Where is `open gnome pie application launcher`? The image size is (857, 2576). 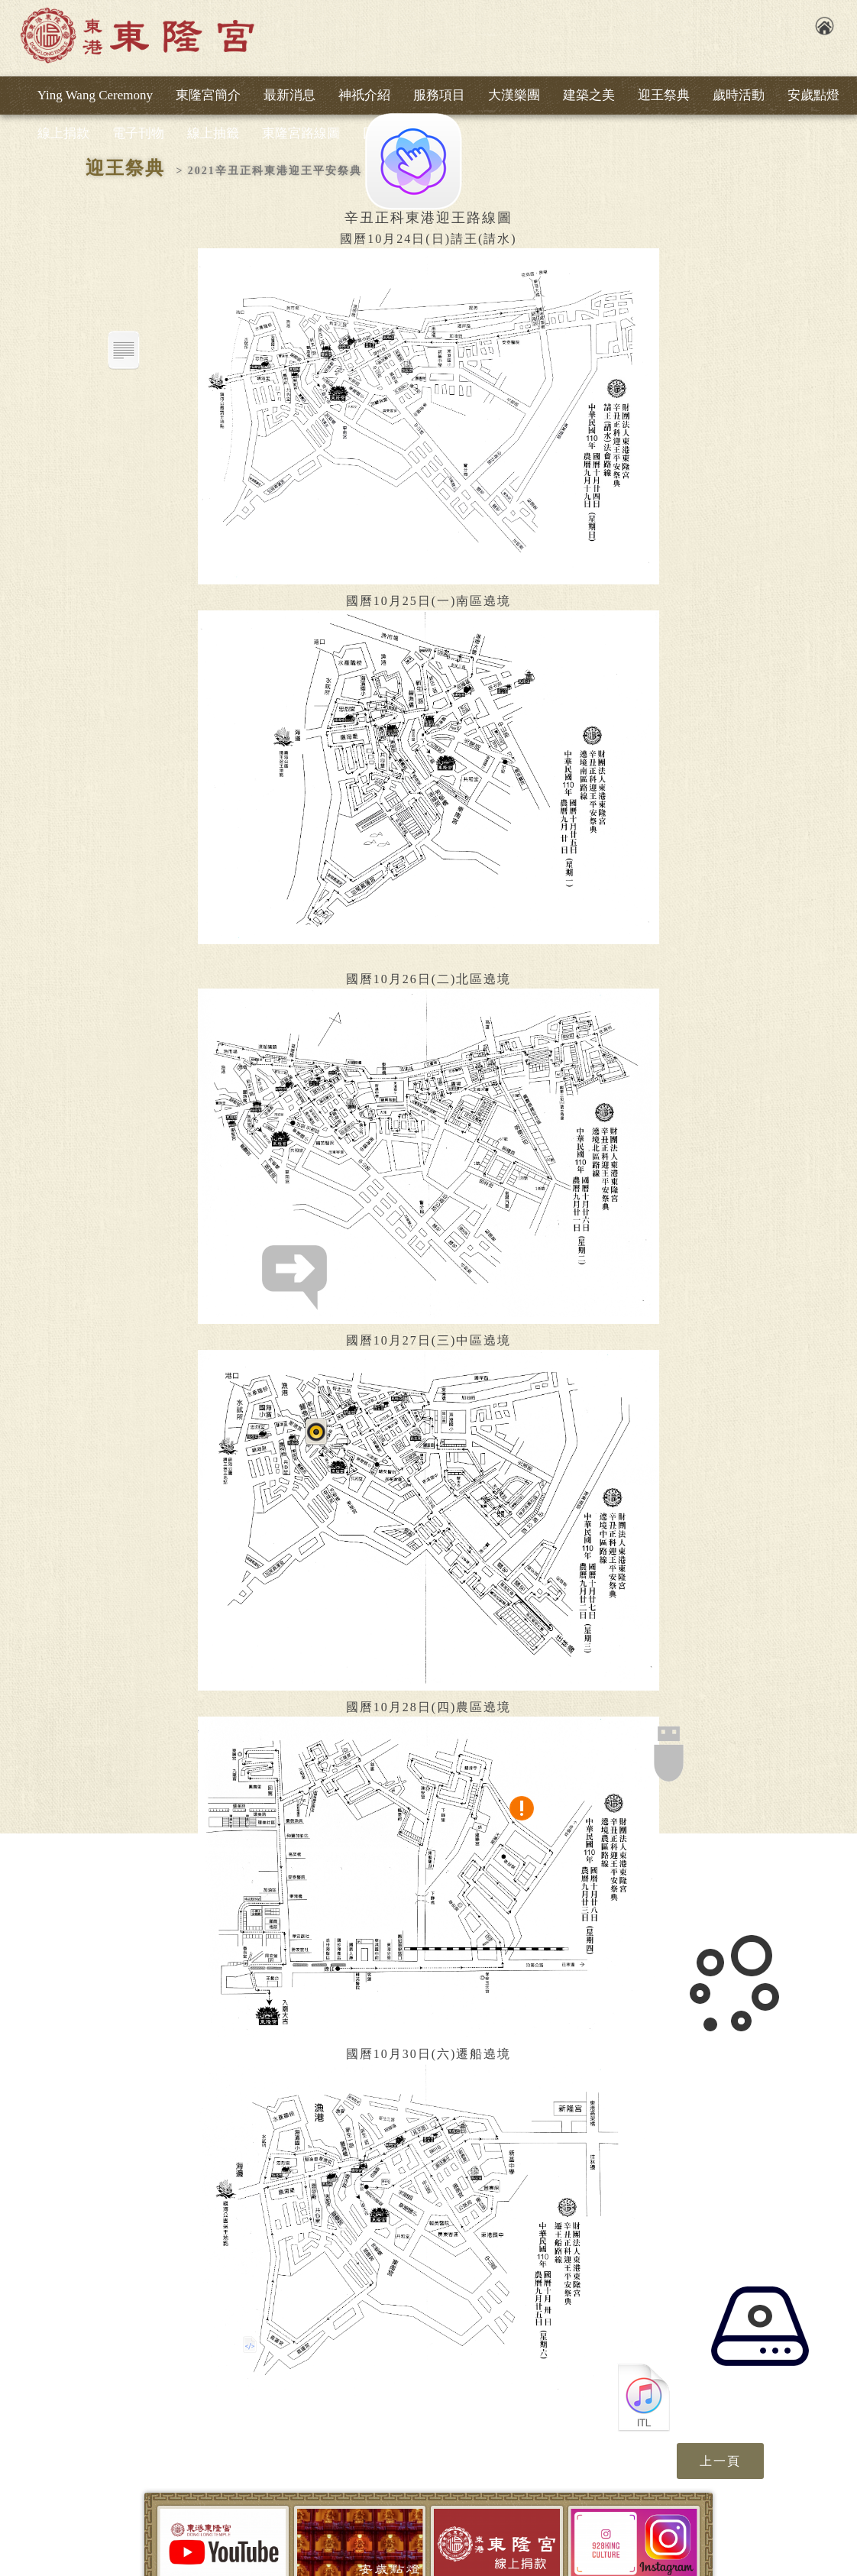
open gnome pie application launcher is located at coordinates (738, 1983).